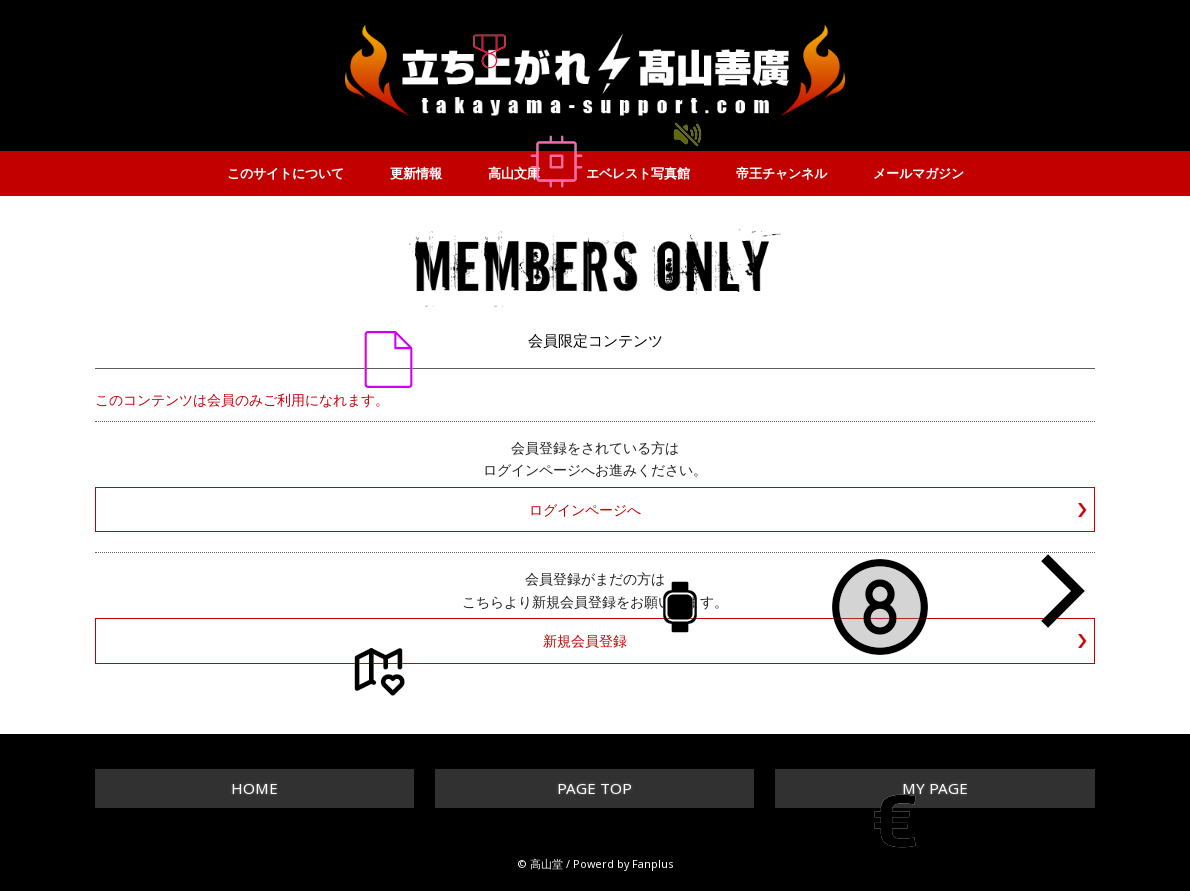  Describe the element at coordinates (1063, 591) in the screenshot. I see `navigate to the next item or screen` at that location.